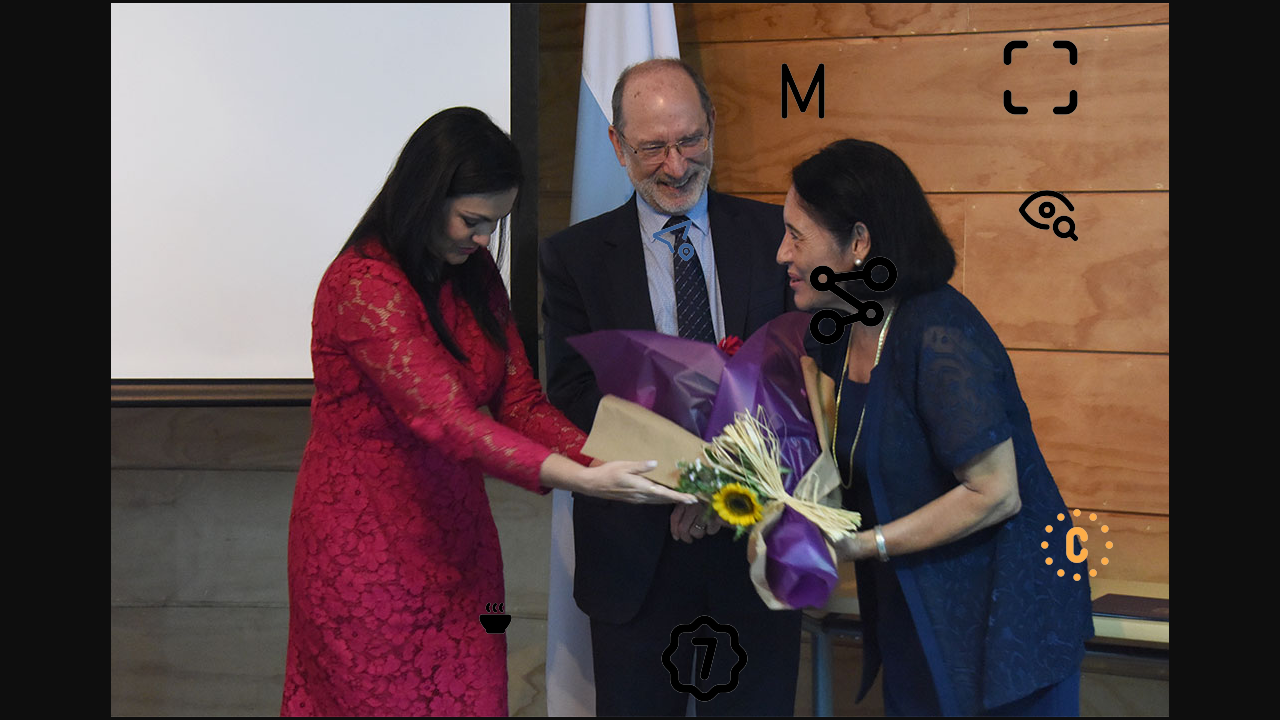 The width and height of the screenshot is (1280, 720). What do you see at coordinates (1047, 210) in the screenshot?
I see `search through viewed or watched items` at bounding box center [1047, 210].